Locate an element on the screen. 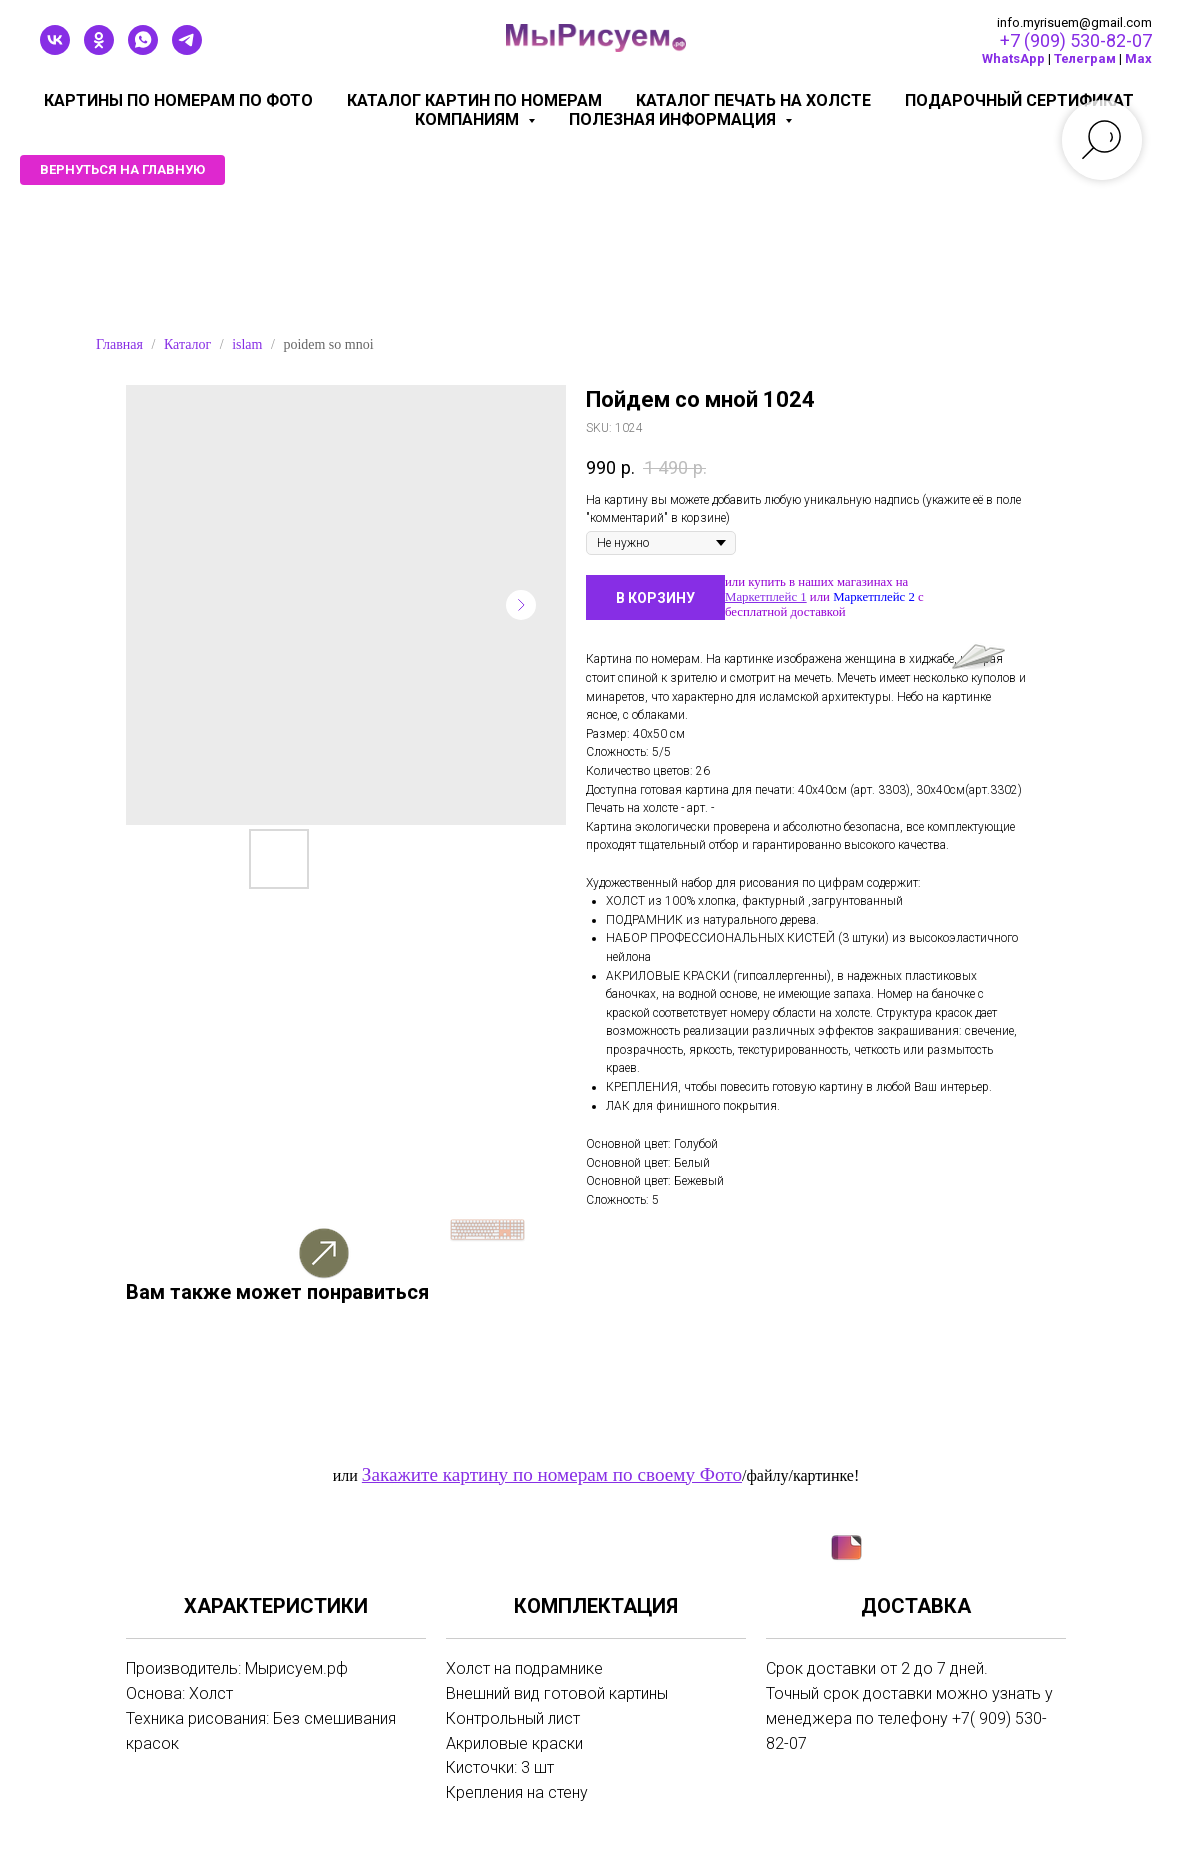  indicates a symbolic link or shortcut to another file is located at coordinates (324, 1253).